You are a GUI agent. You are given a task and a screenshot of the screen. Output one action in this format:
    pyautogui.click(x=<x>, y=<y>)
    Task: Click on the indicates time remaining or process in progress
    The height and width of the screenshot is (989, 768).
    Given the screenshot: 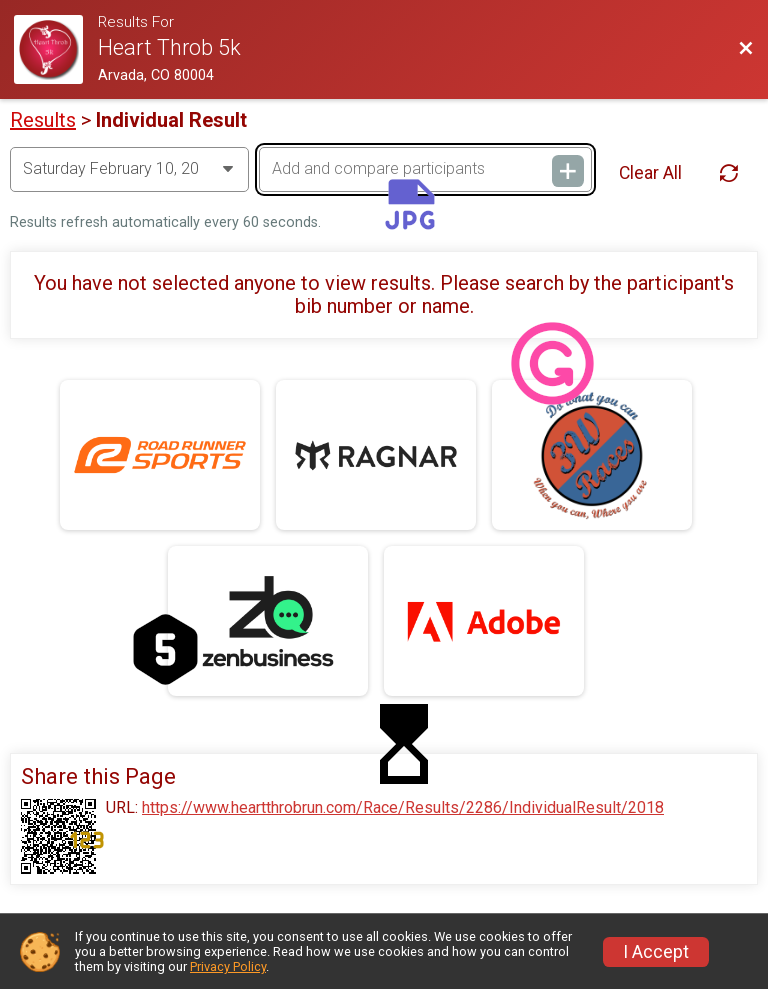 What is the action you would take?
    pyautogui.click(x=404, y=744)
    